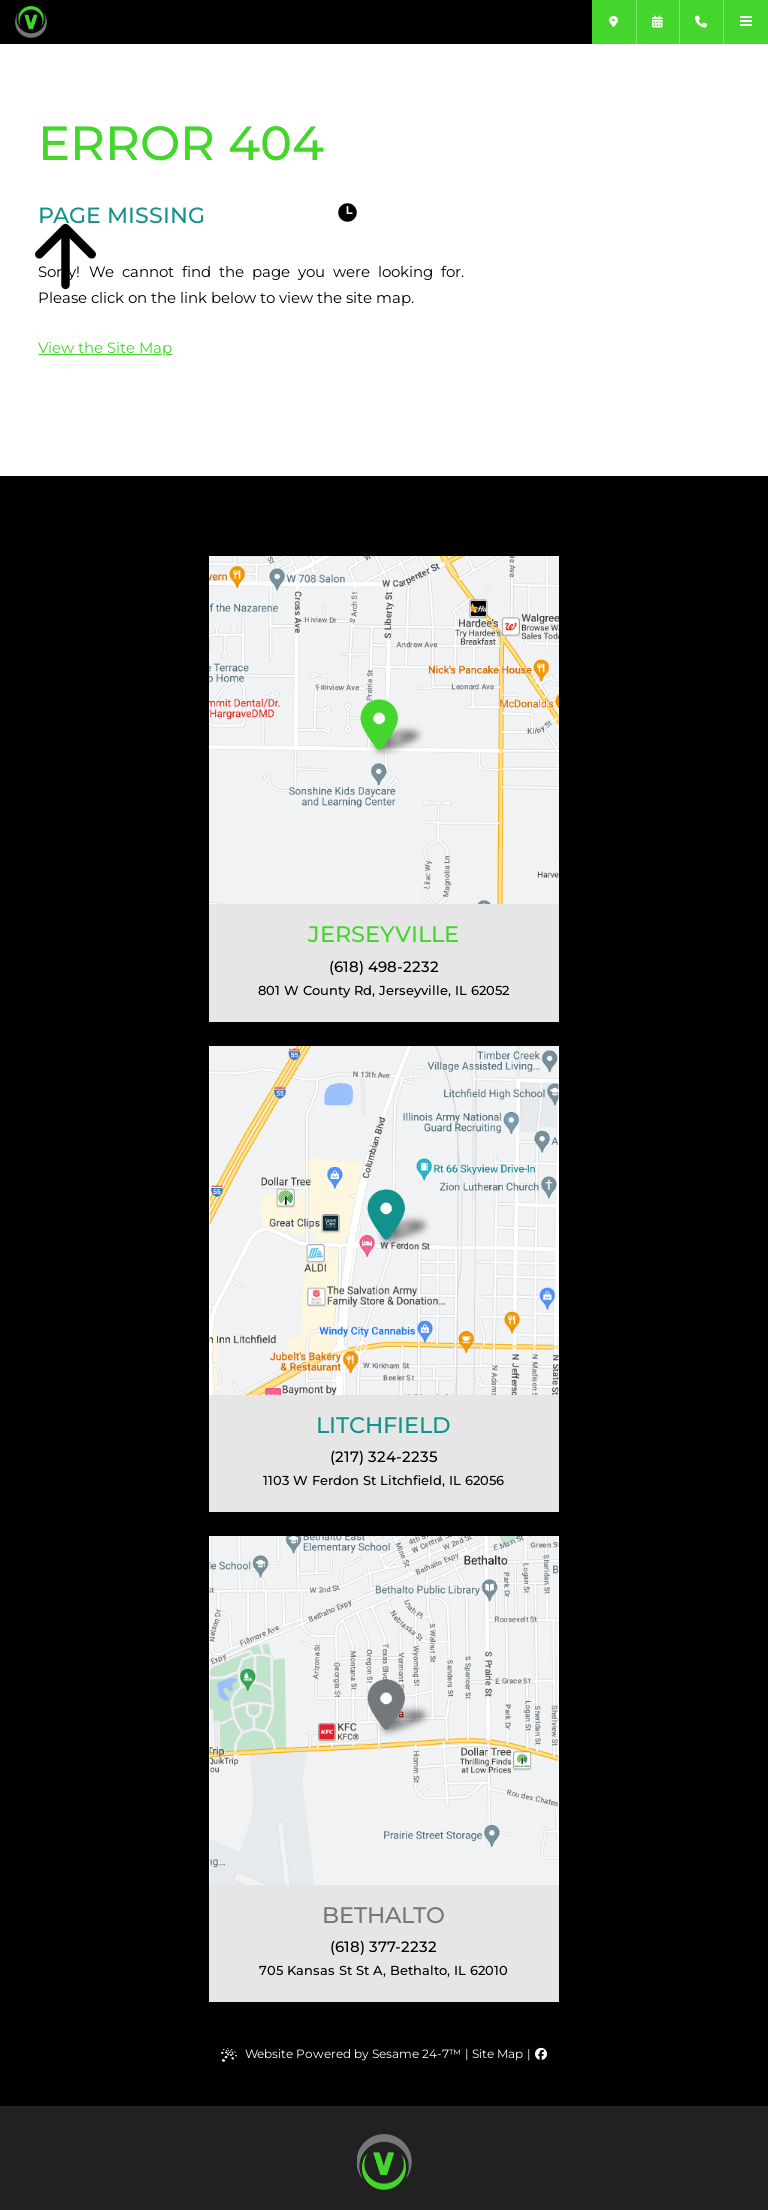 The image size is (768, 2210). What do you see at coordinates (347, 212) in the screenshot?
I see `view time or clock settings` at bounding box center [347, 212].